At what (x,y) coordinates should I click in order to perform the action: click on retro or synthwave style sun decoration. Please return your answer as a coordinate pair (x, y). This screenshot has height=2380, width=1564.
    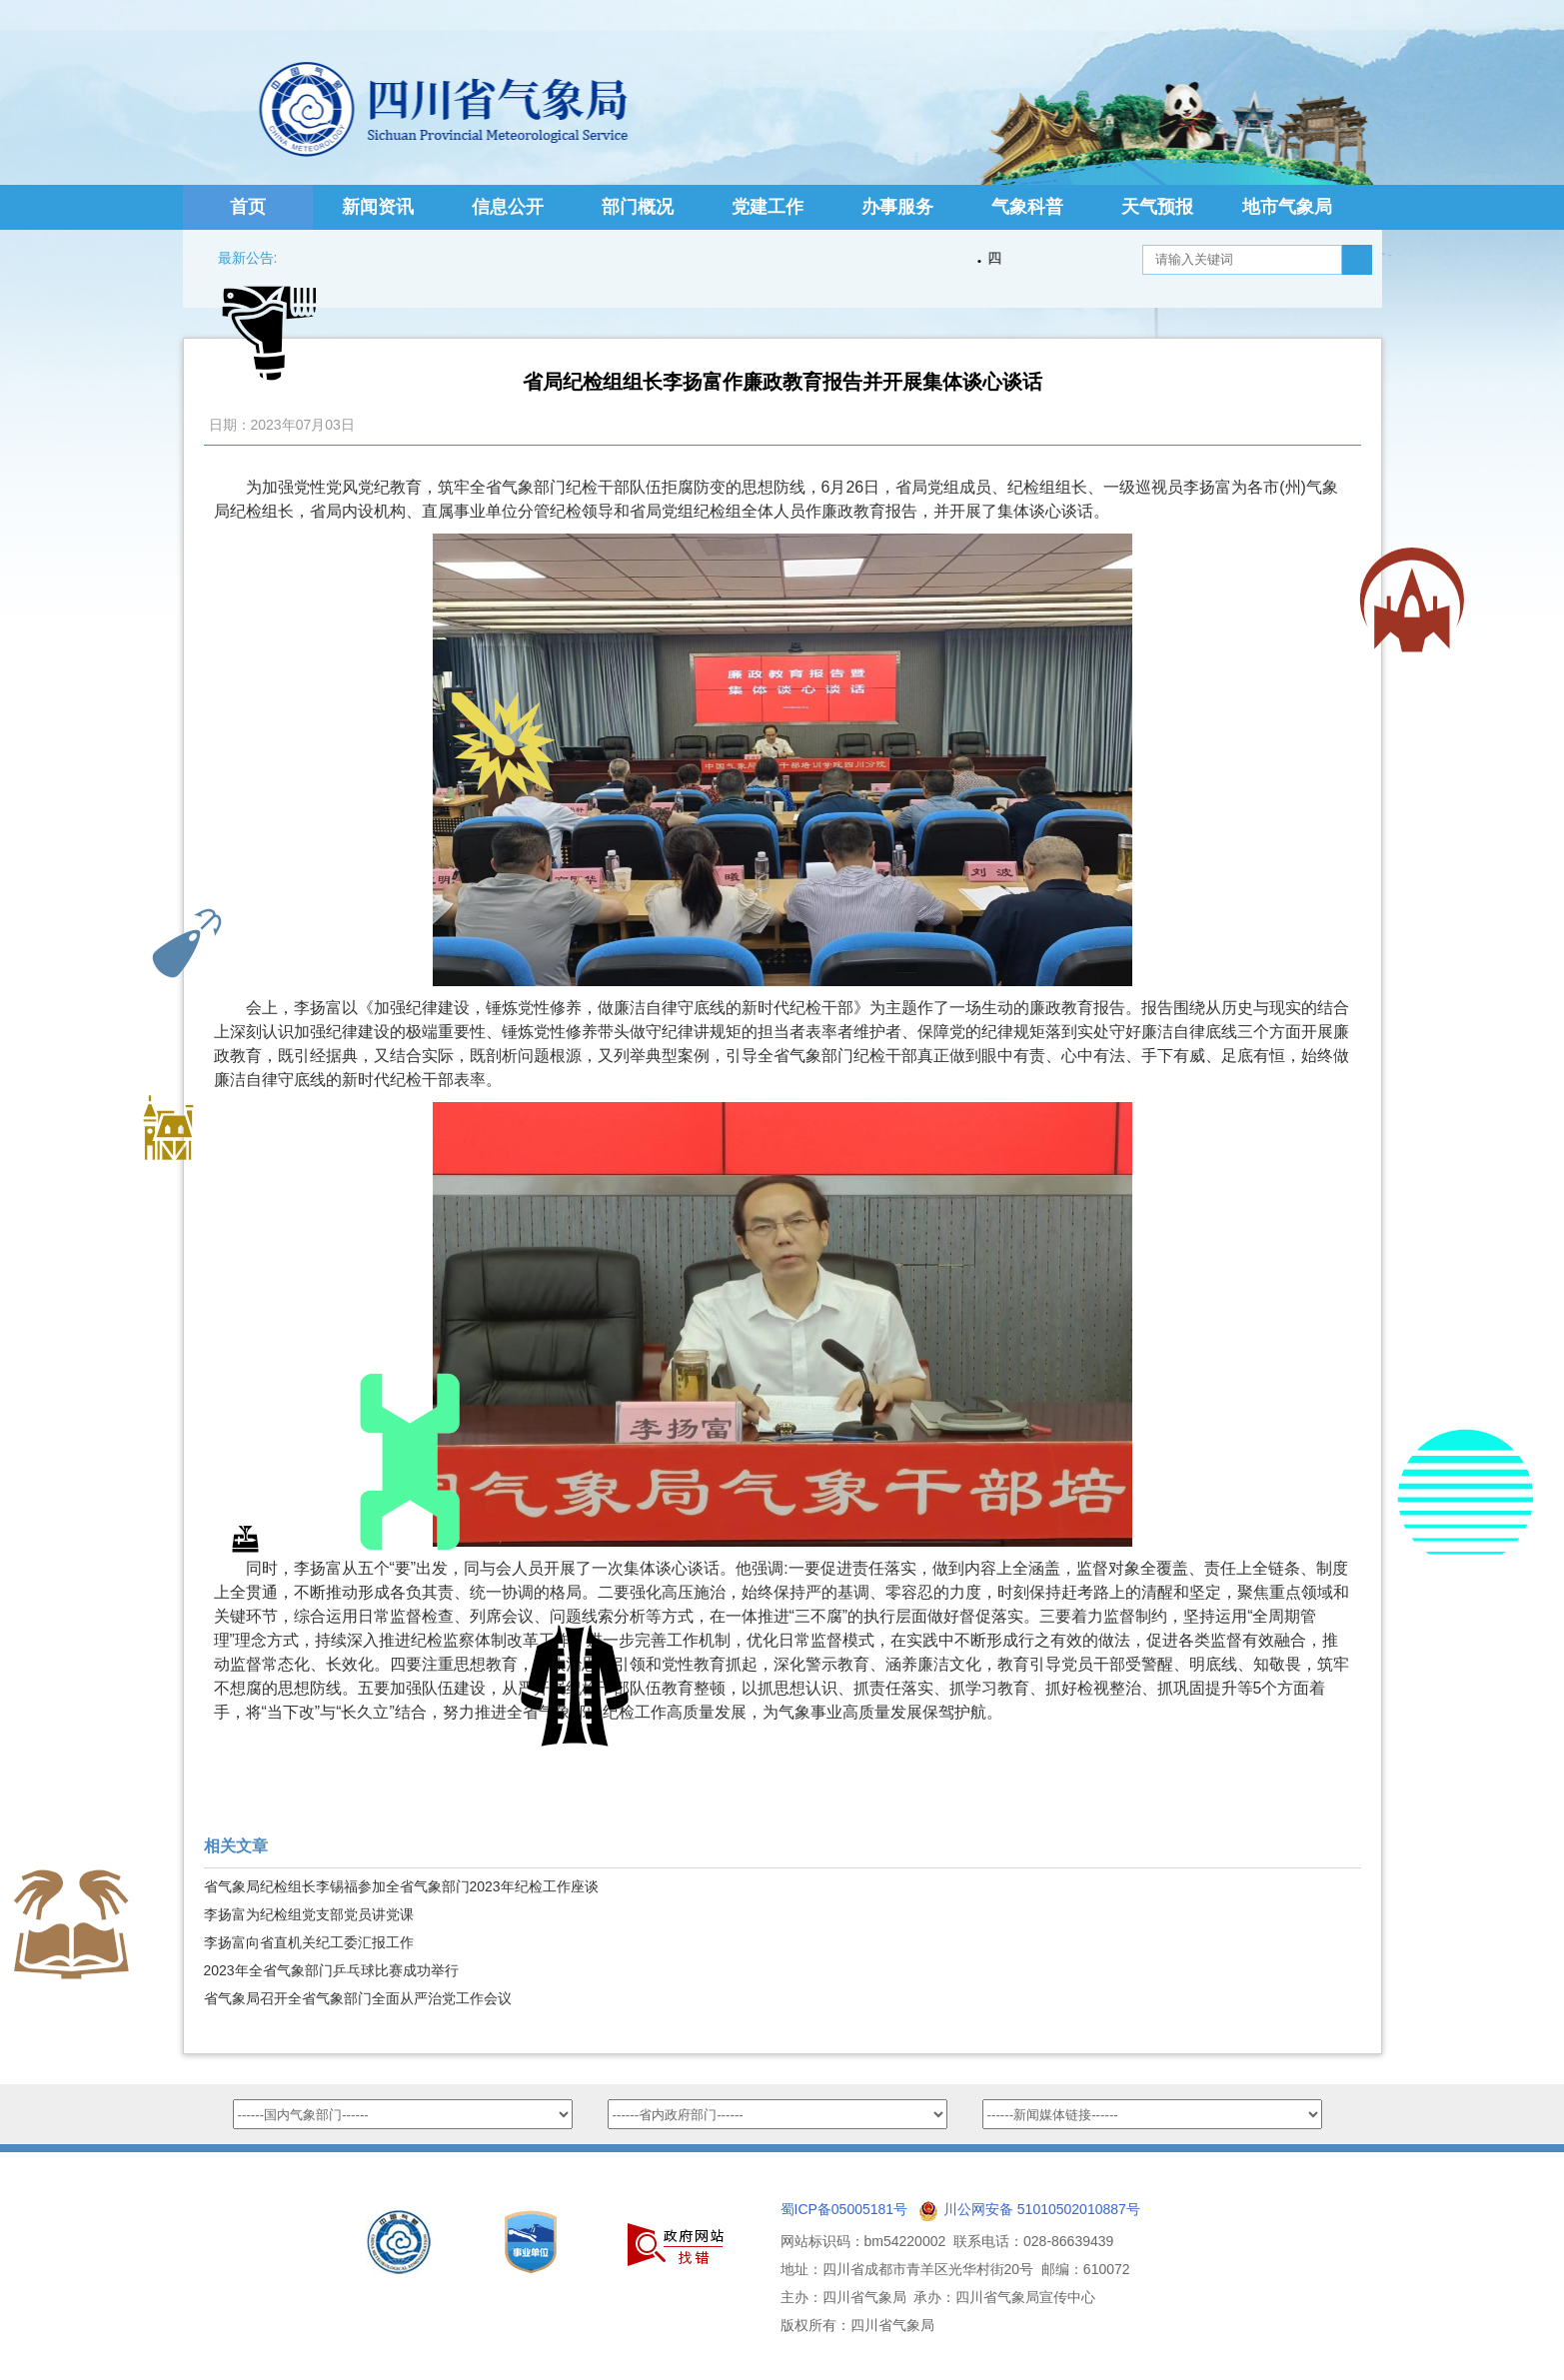
    Looking at the image, I should click on (1465, 1497).